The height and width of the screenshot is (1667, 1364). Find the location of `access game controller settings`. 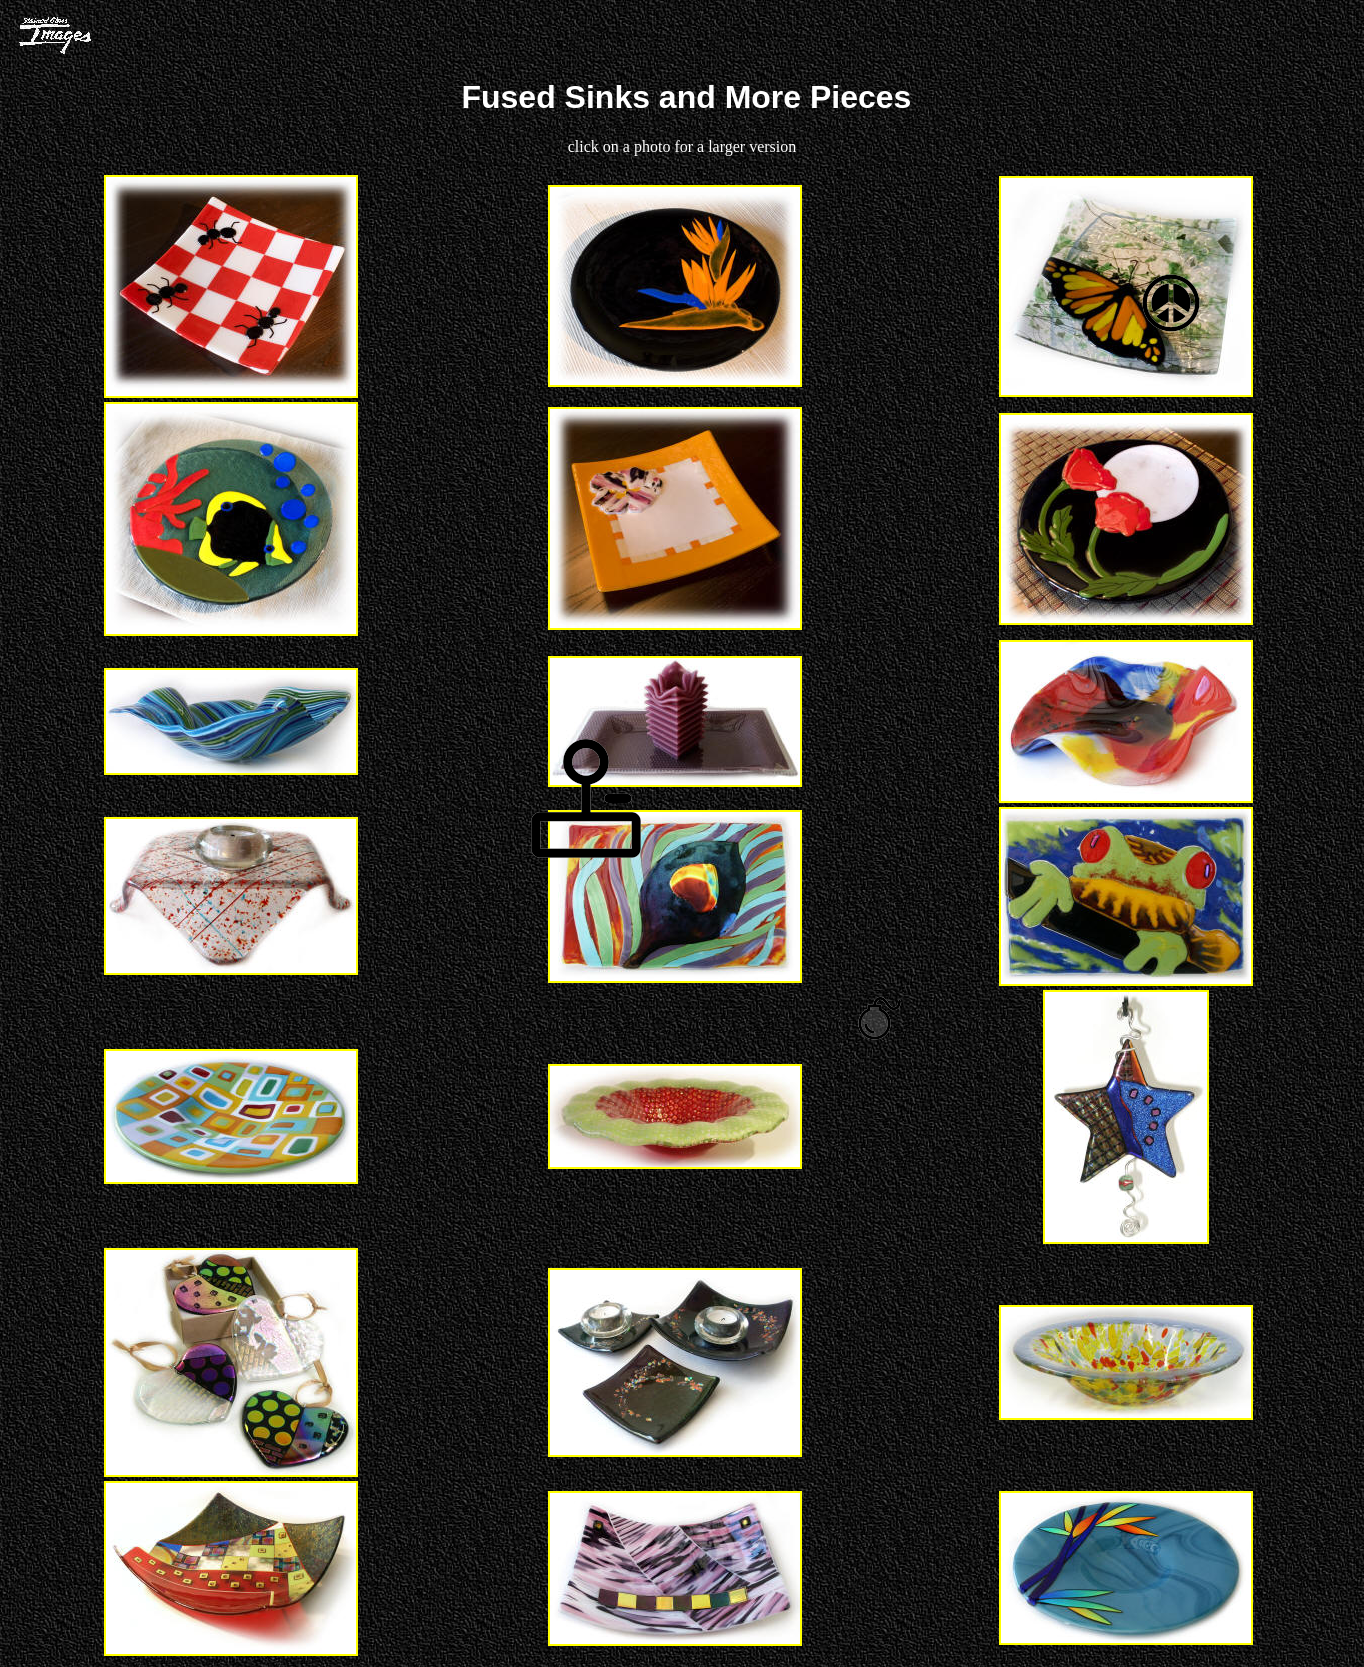

access game controller settings is located at coordinates (586, 803).